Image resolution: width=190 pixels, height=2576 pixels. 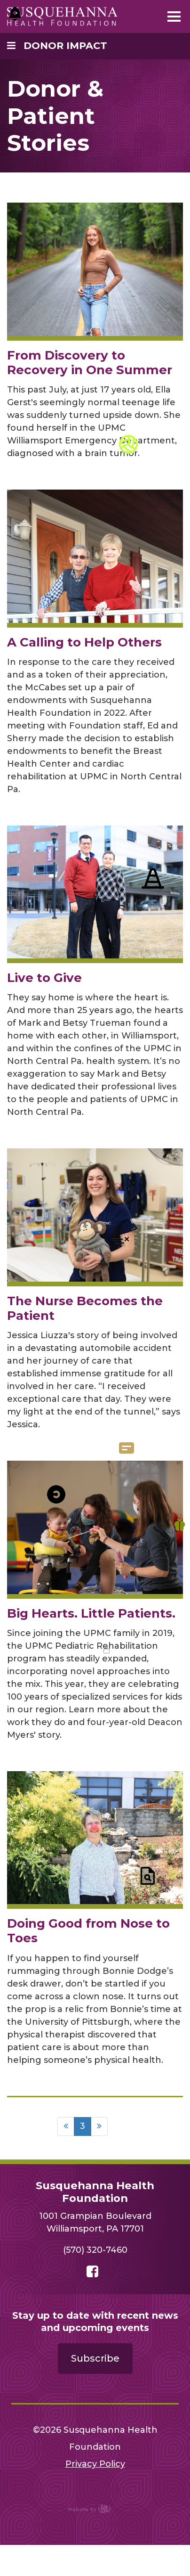 I want to click on add a new notification or alert, so click(x=15, y=14).